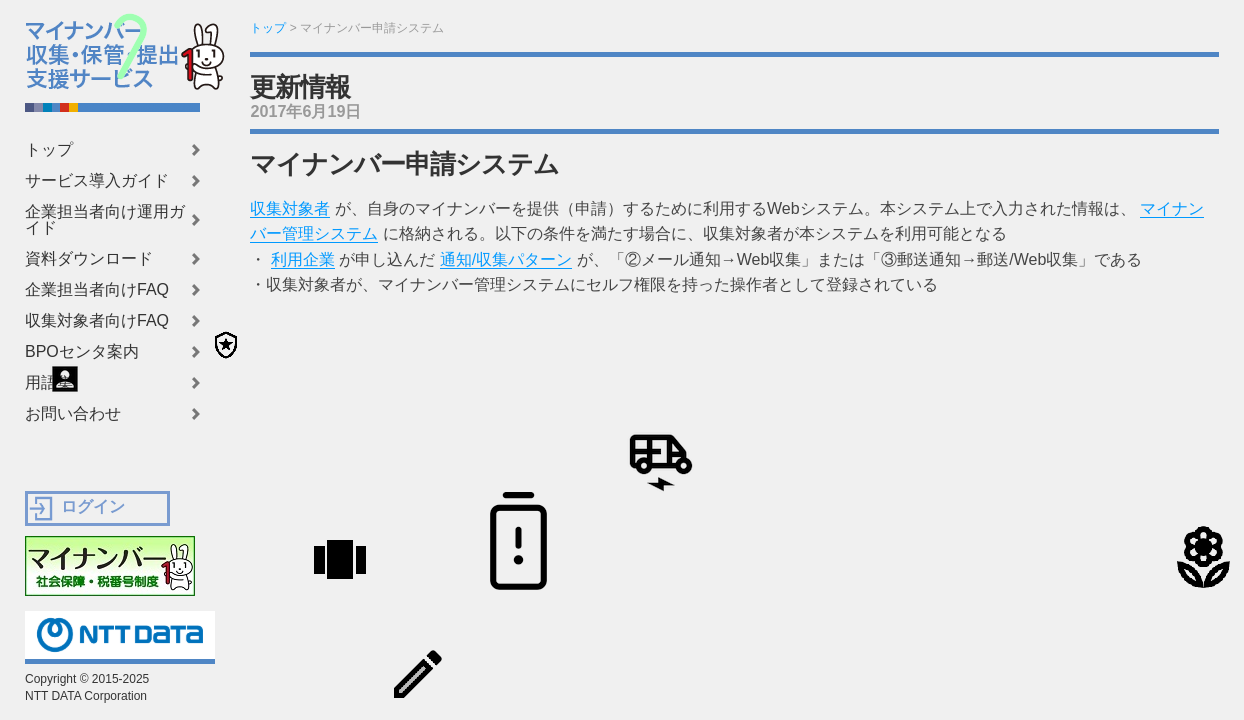 This screenshot has height=720, width=1244. What do you see at coordinates (340, 561) in the screenshot?
I see `view content in carousel mode` at bounding box center [340, 561].